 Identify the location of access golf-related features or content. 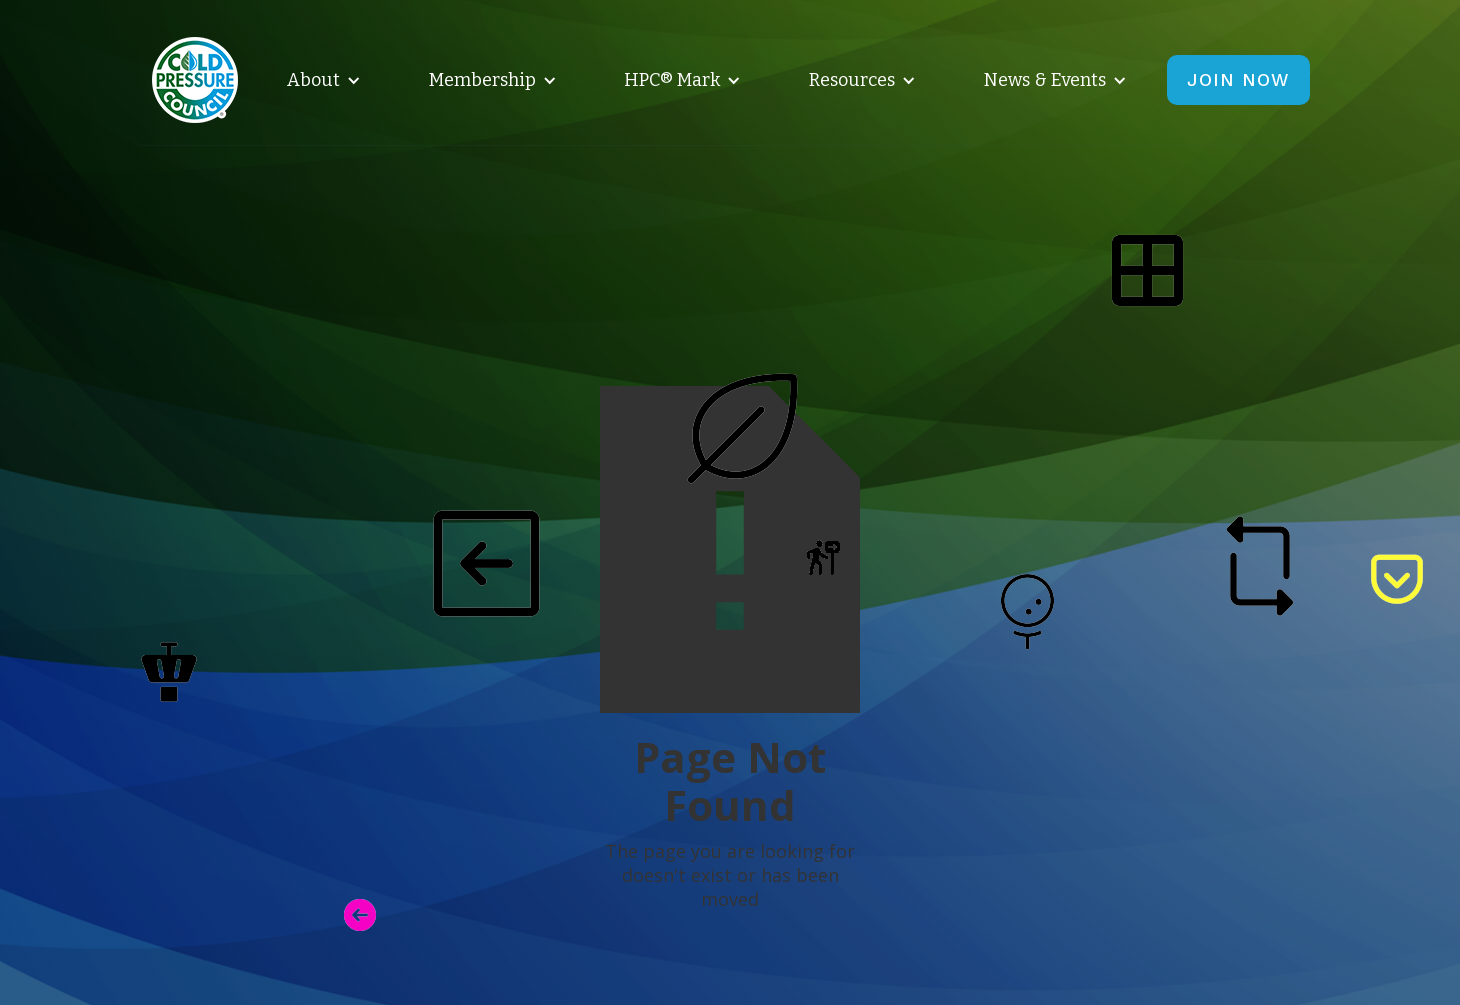
(1027, 610).